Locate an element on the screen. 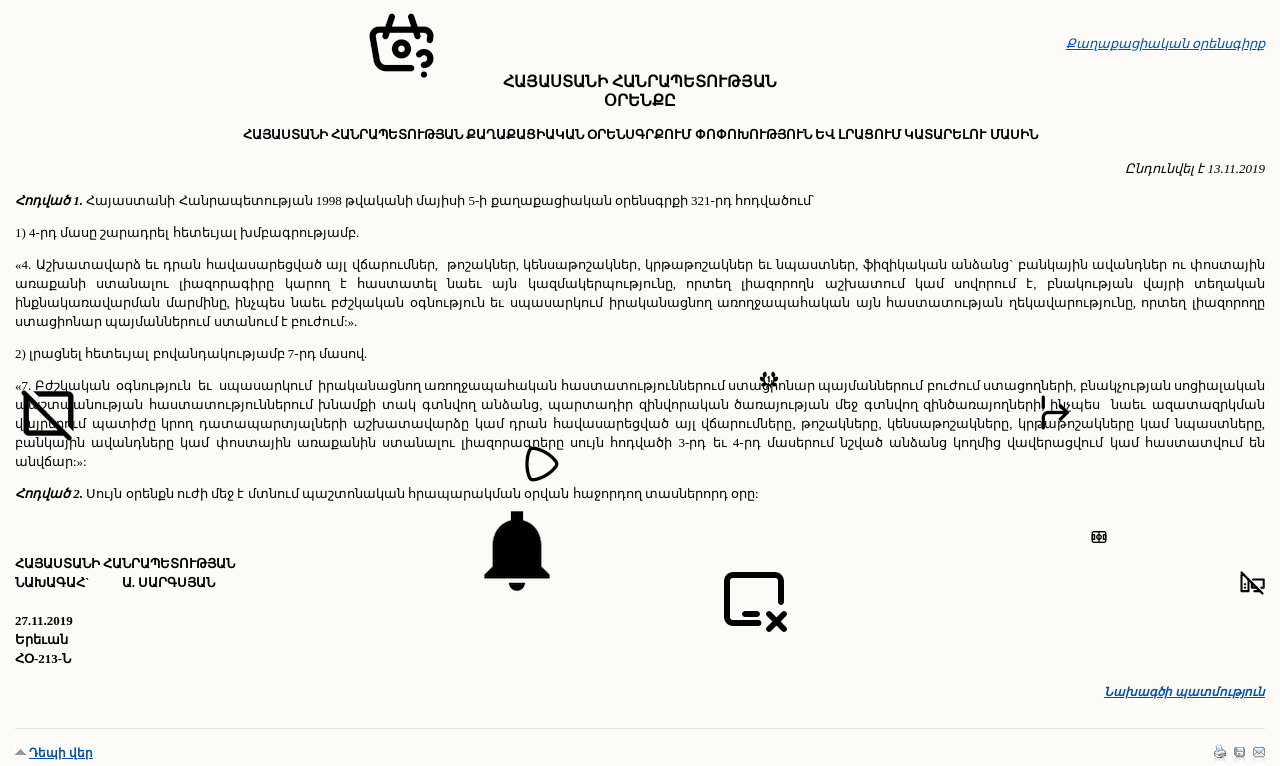 This screenshot has height=766, width=1280. view your notifications is located at coordinates (517, 550).